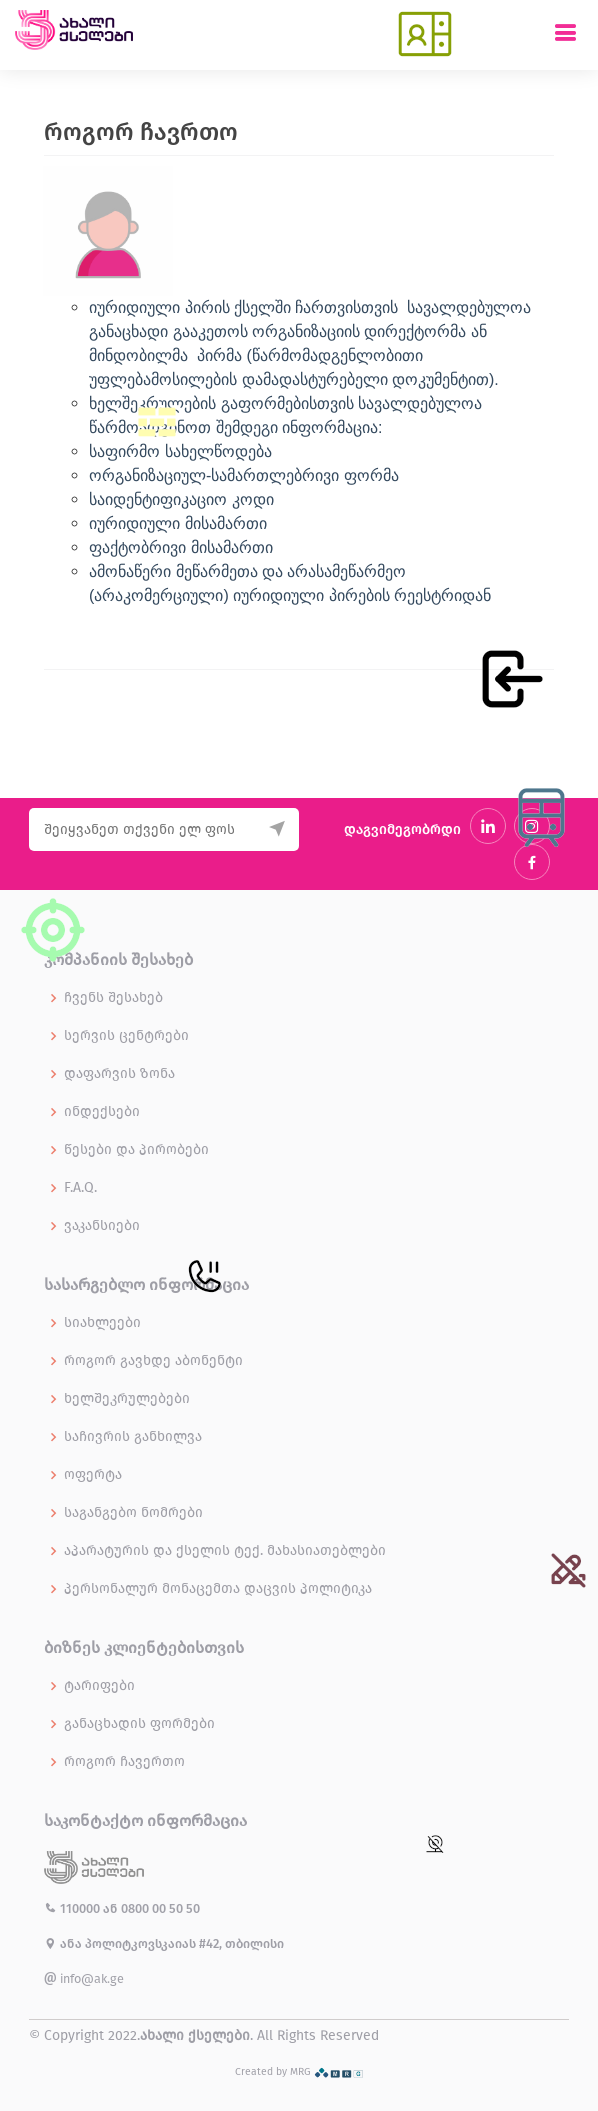 This screenshot has height=2111, width=598. I want to click on log in to your account, so click(511, 679).